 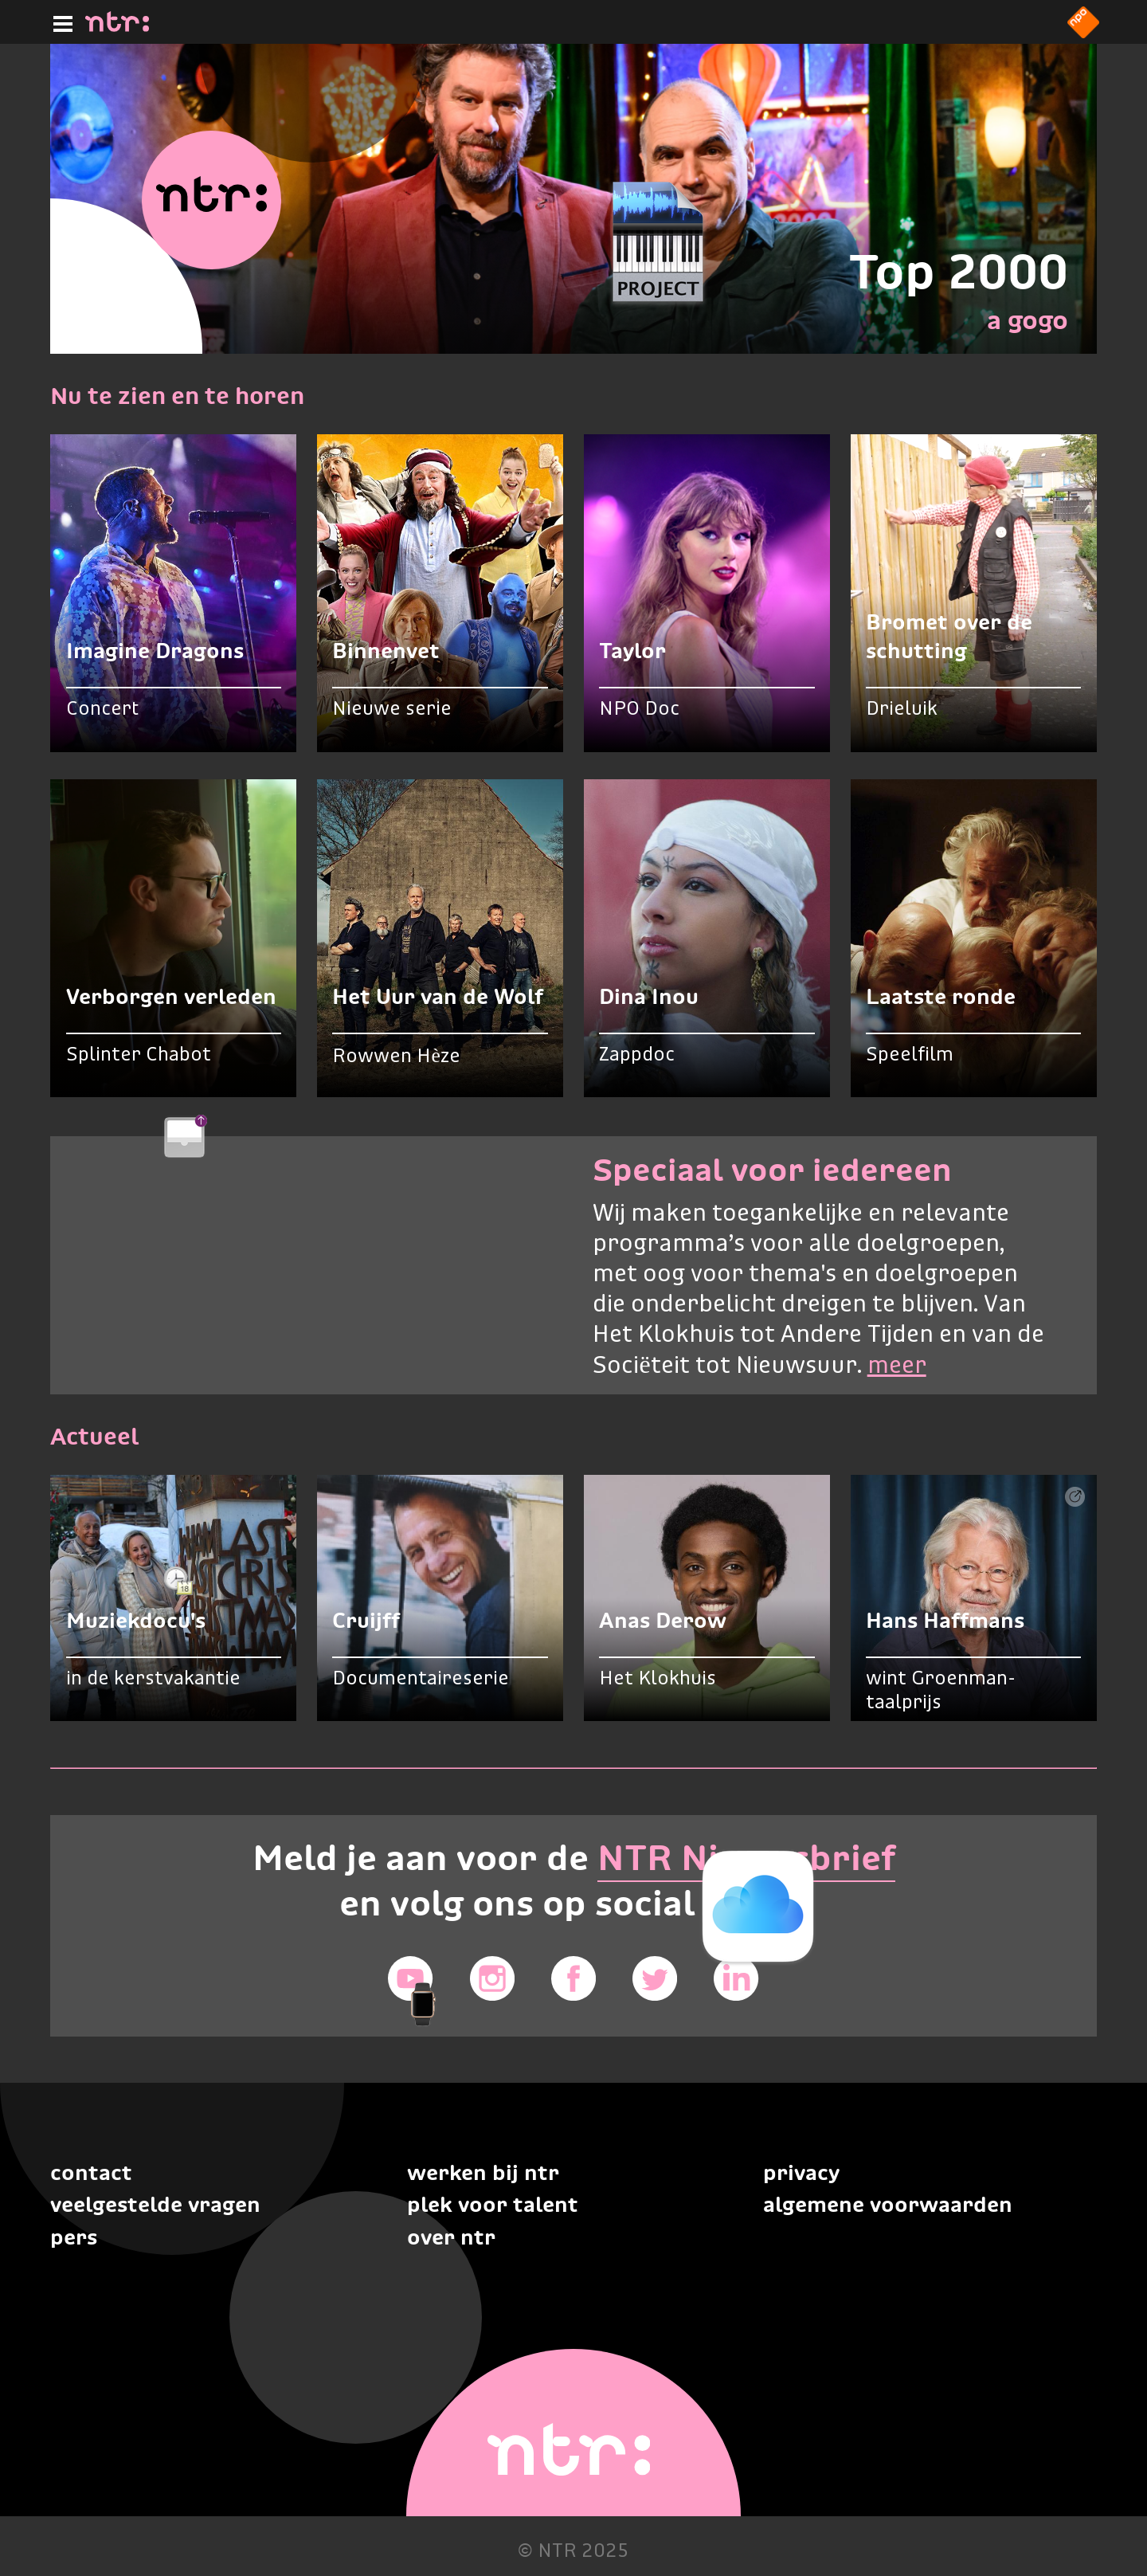 What do you see at coordinates (658, 245) in the screenshot?
I see `open a Logic Pro or GarageBand project file` at bounding box center [658, 245].